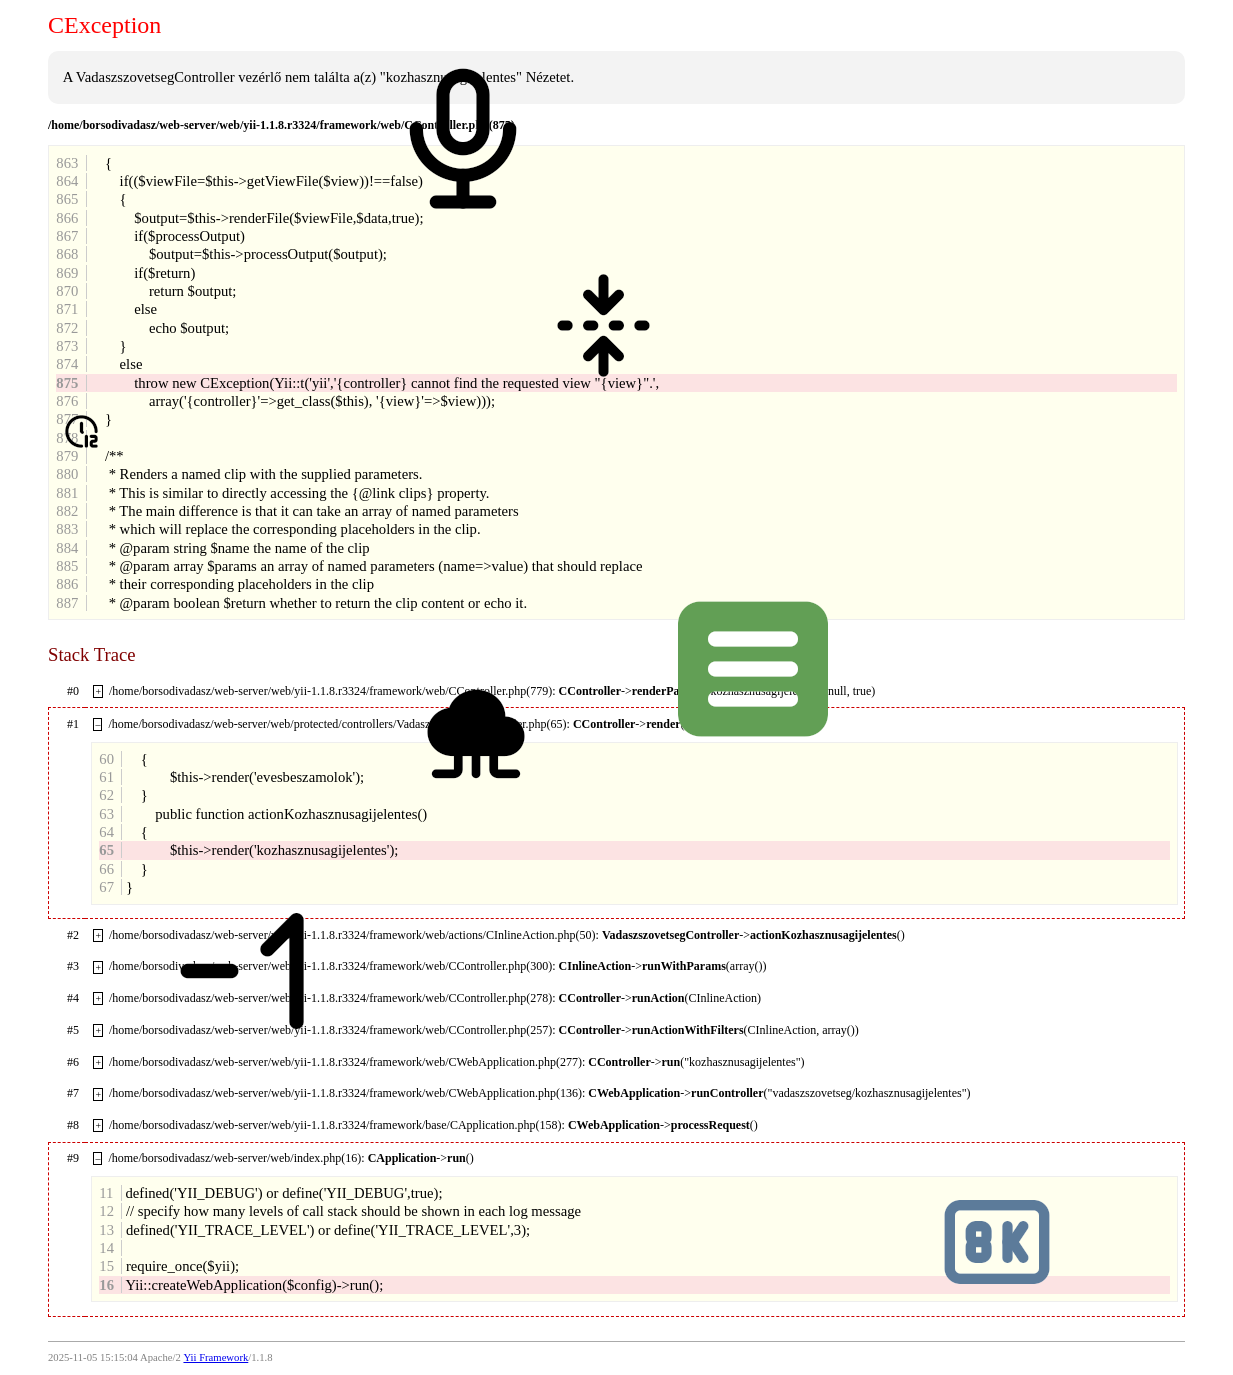 The image size is (1233, 1375). What do you see at coordinates (463, 142) in the screenshot?
I see `tap to start voice input` at bounding box center [463, 142].